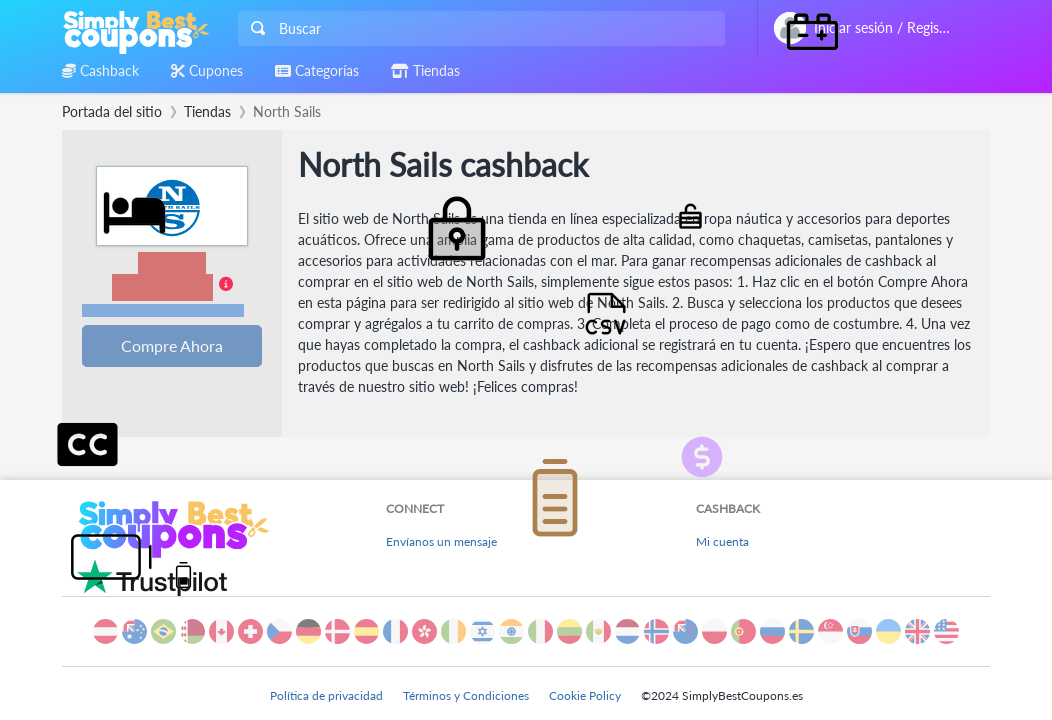  What do you see at coordinates (87, 444) in the screenshot?
I see `enable closed captions for video content` at bounding box center [87, 444].